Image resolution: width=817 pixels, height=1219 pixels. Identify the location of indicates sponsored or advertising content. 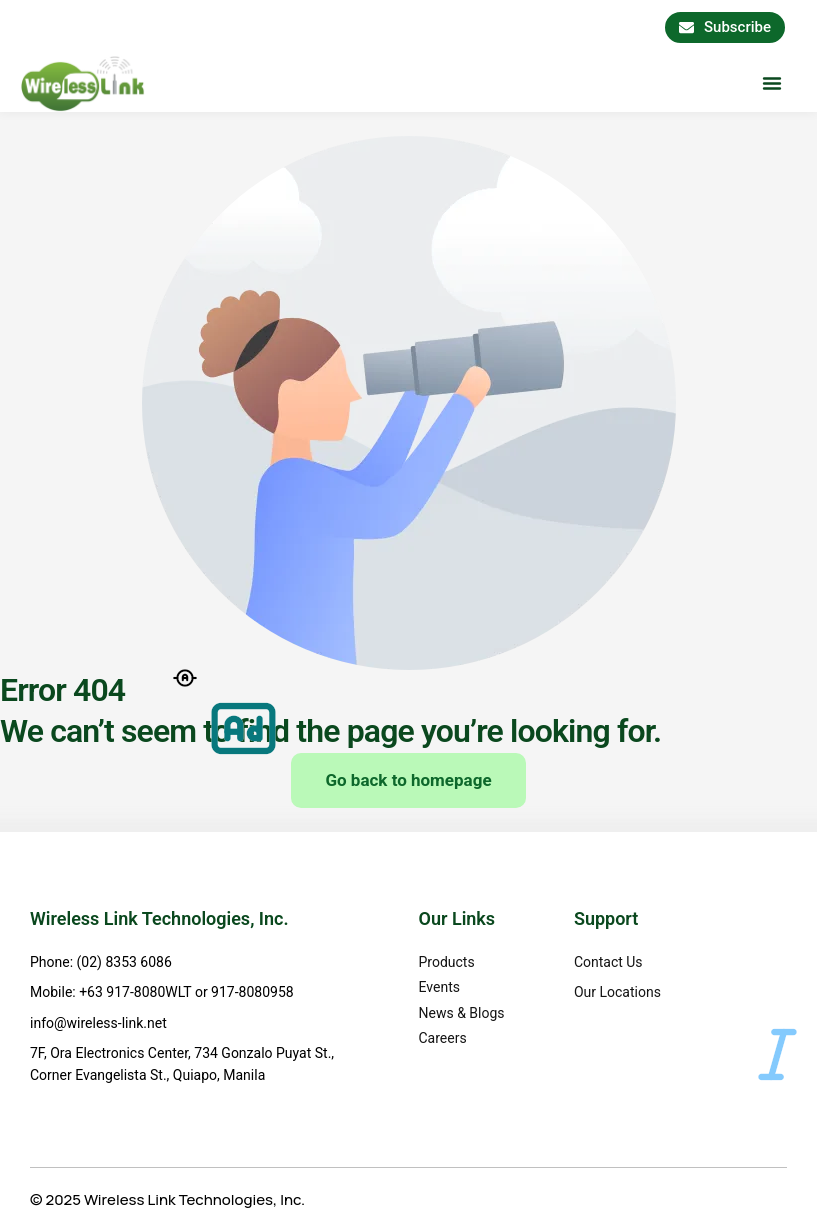
(243, 728).